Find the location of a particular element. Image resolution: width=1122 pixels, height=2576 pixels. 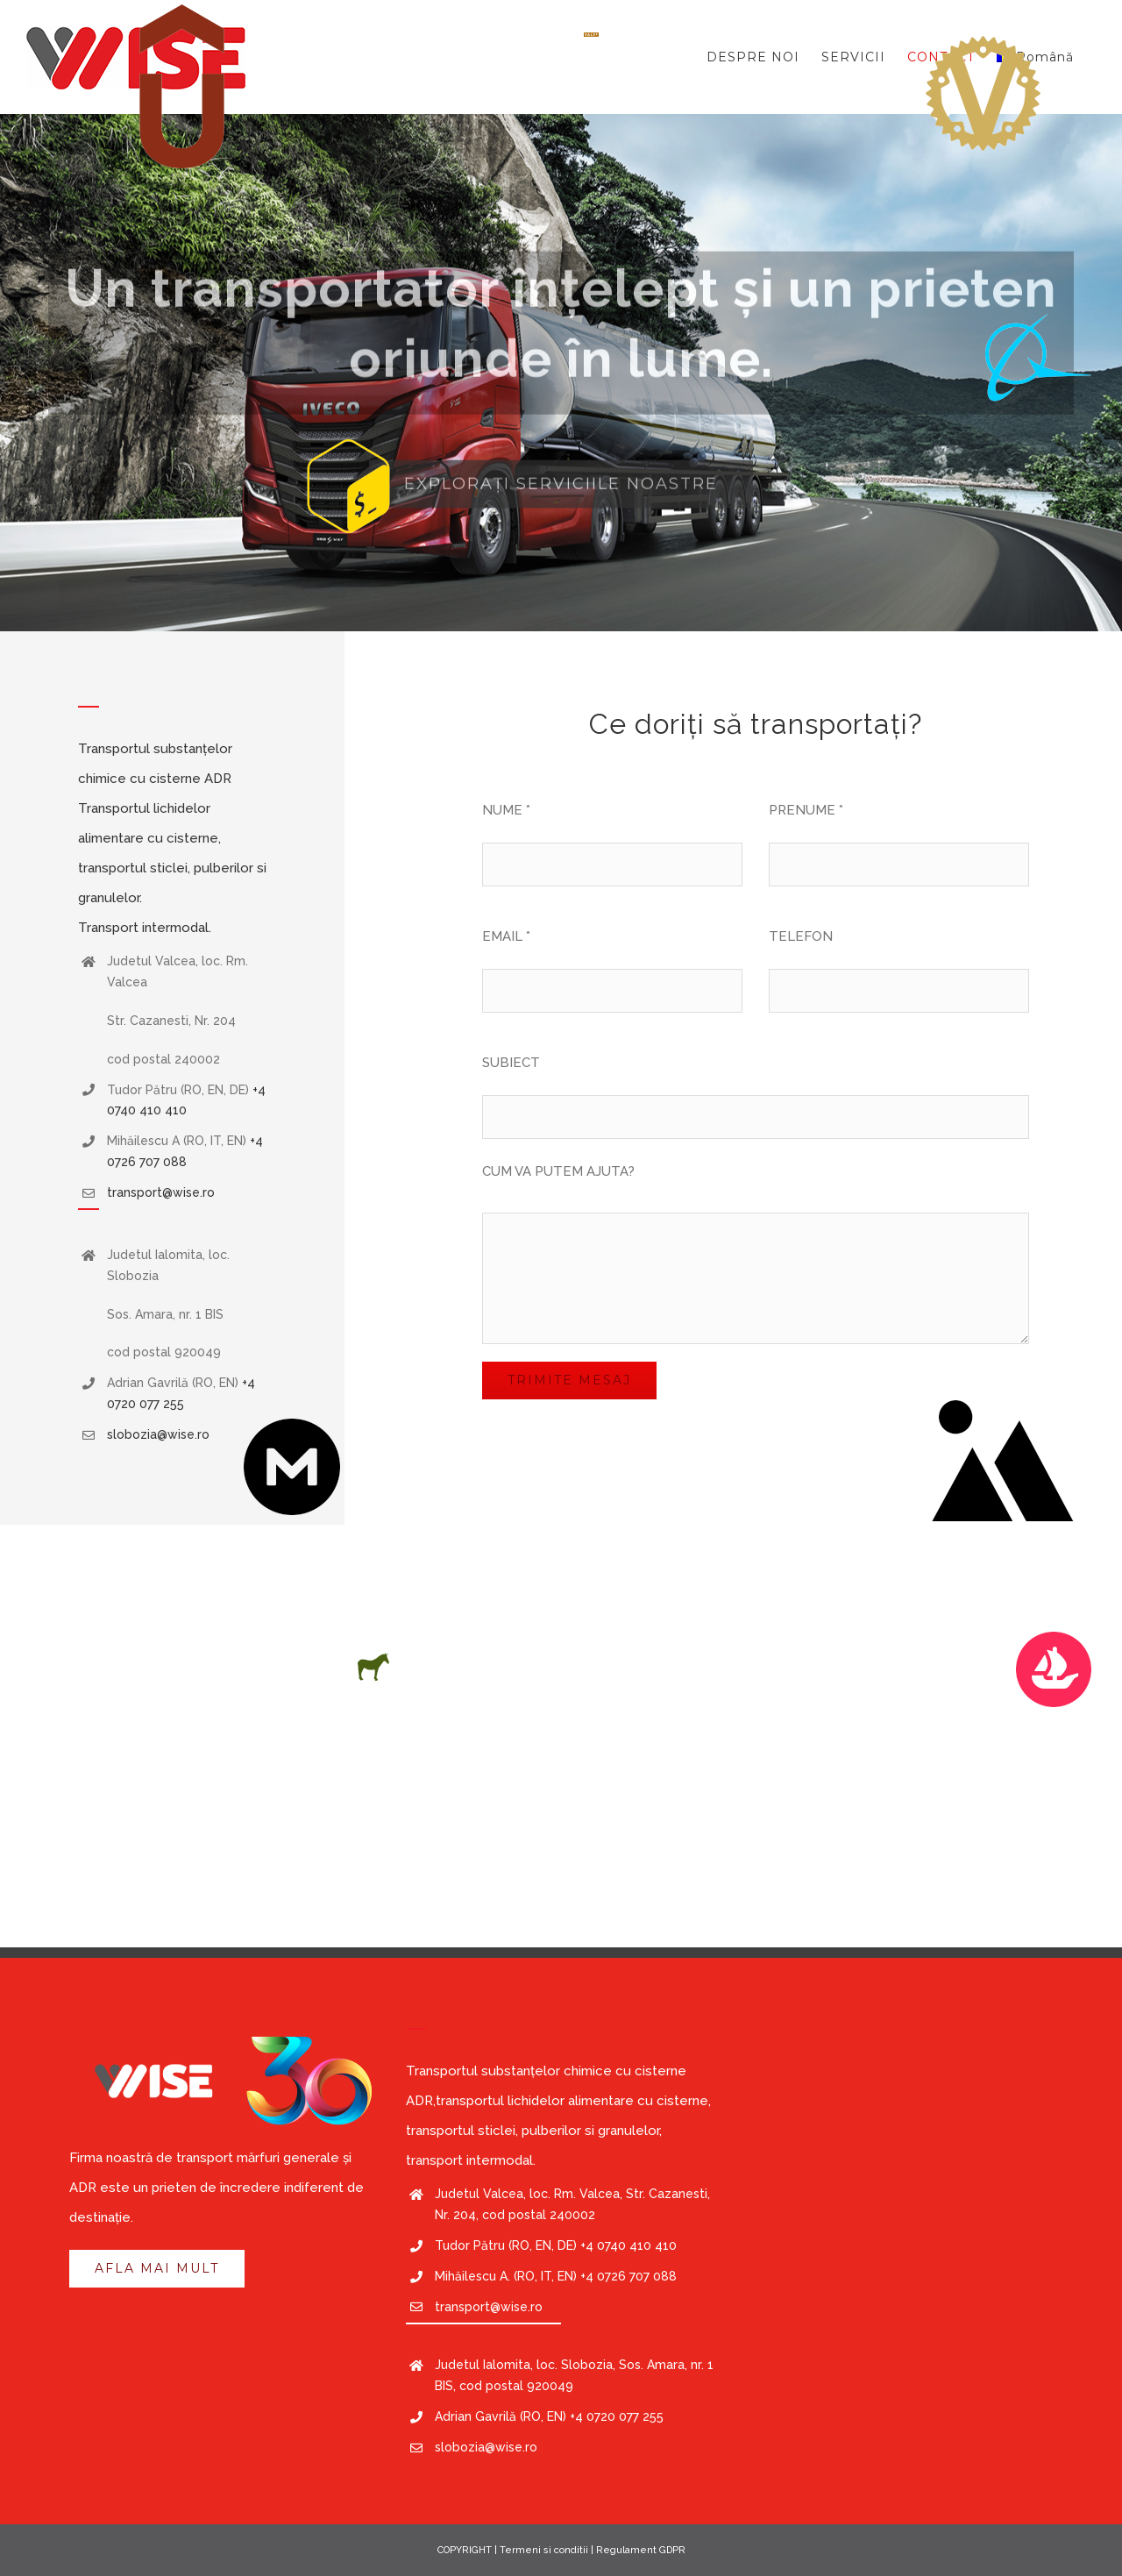

open the OpenSea NFT marketplace is located at coordinates (1054, 1669).